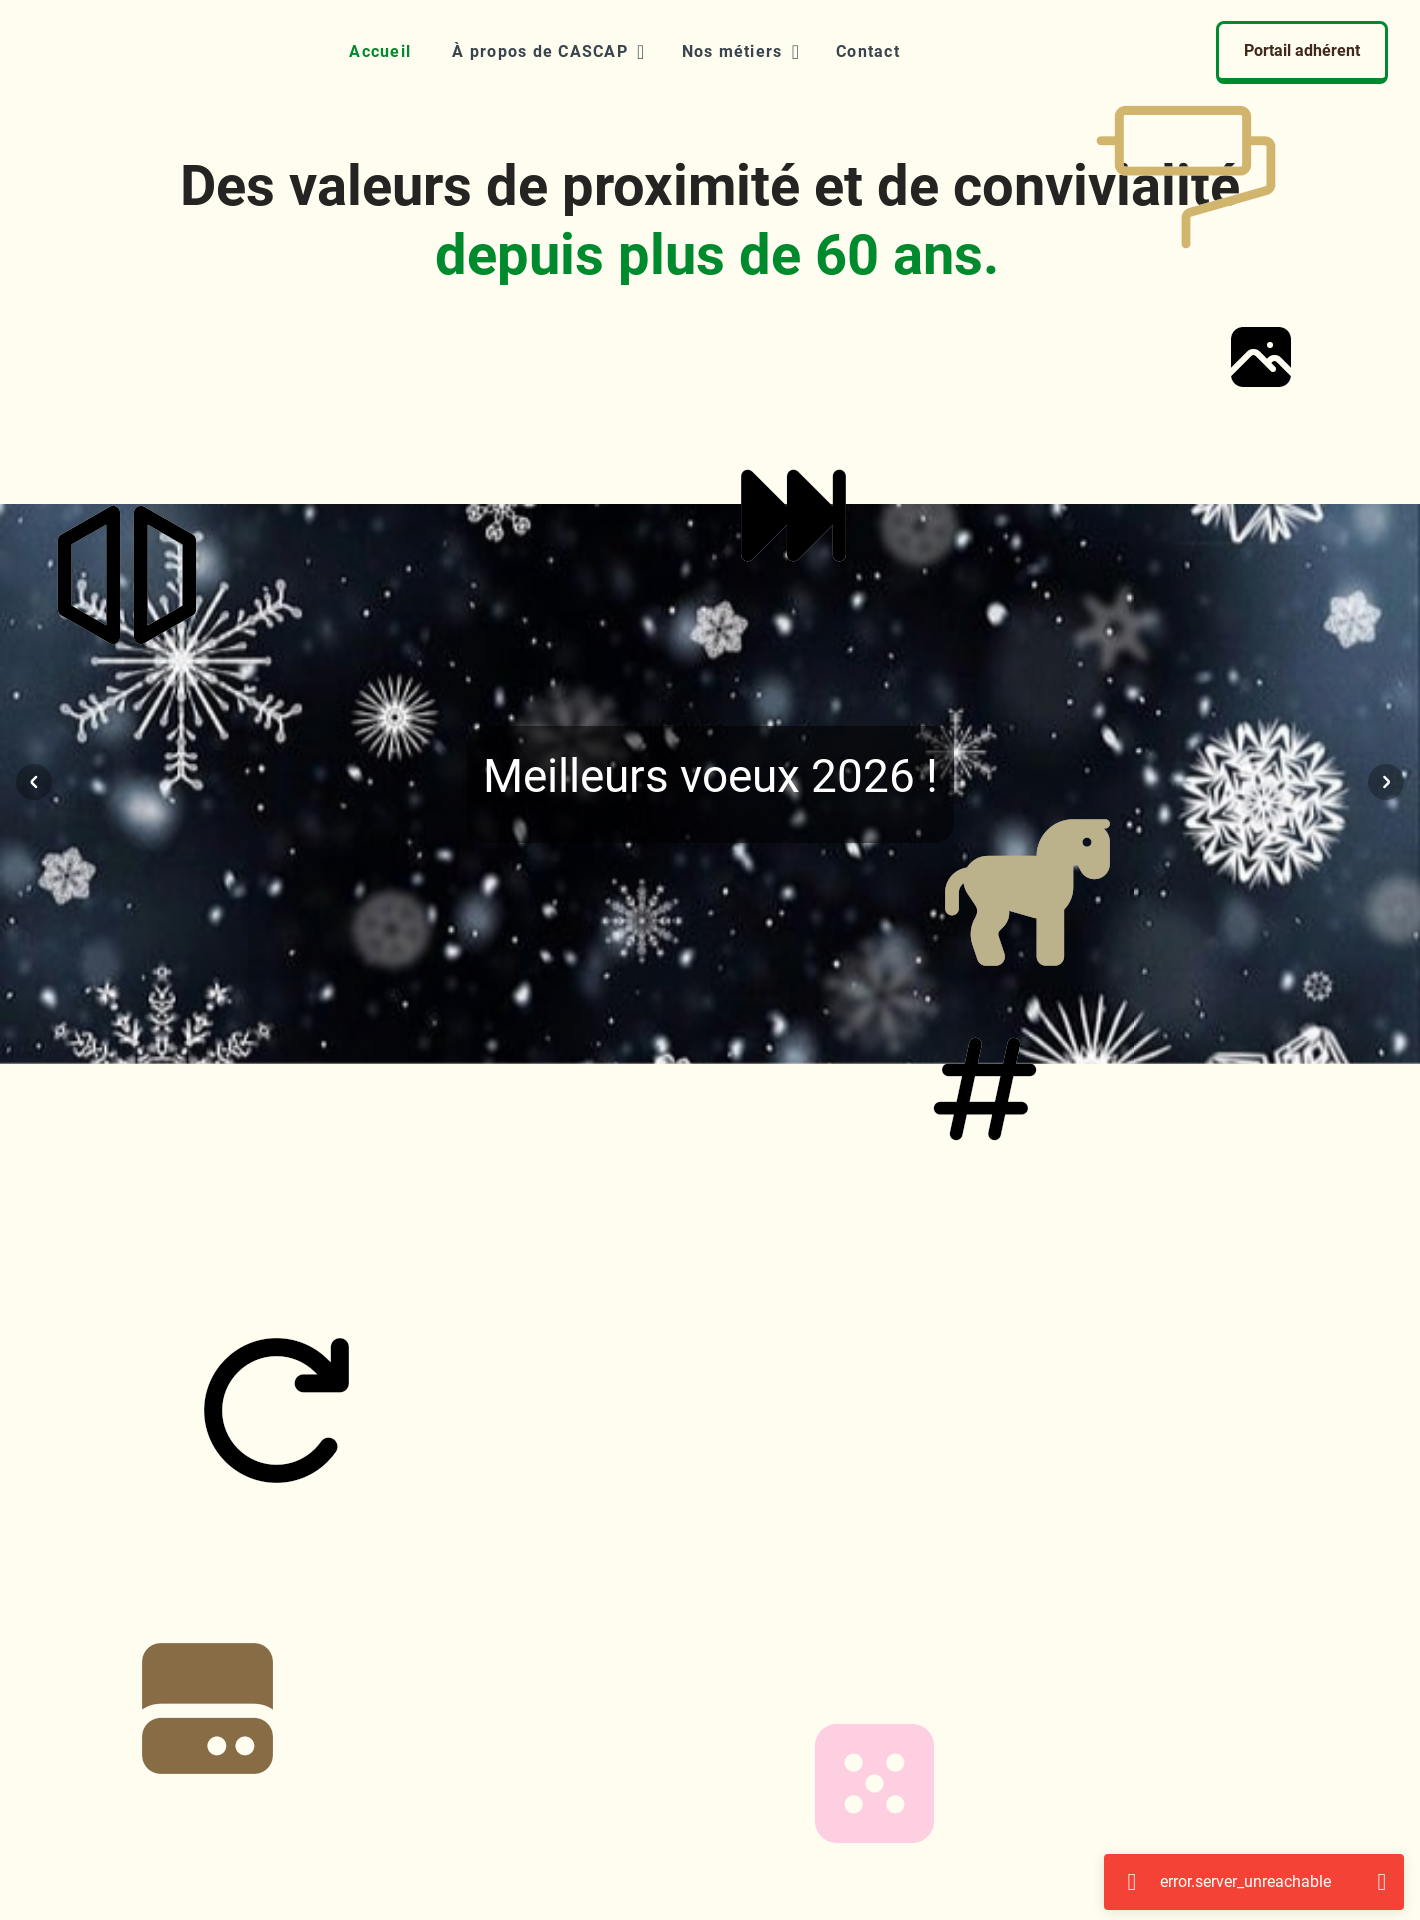 This screenshot has width=1420, height=1920. What do you see at coordinates (127, 575) in the screenshot?
I see `MetaBrainz logo` at bounding box center [127, 575].